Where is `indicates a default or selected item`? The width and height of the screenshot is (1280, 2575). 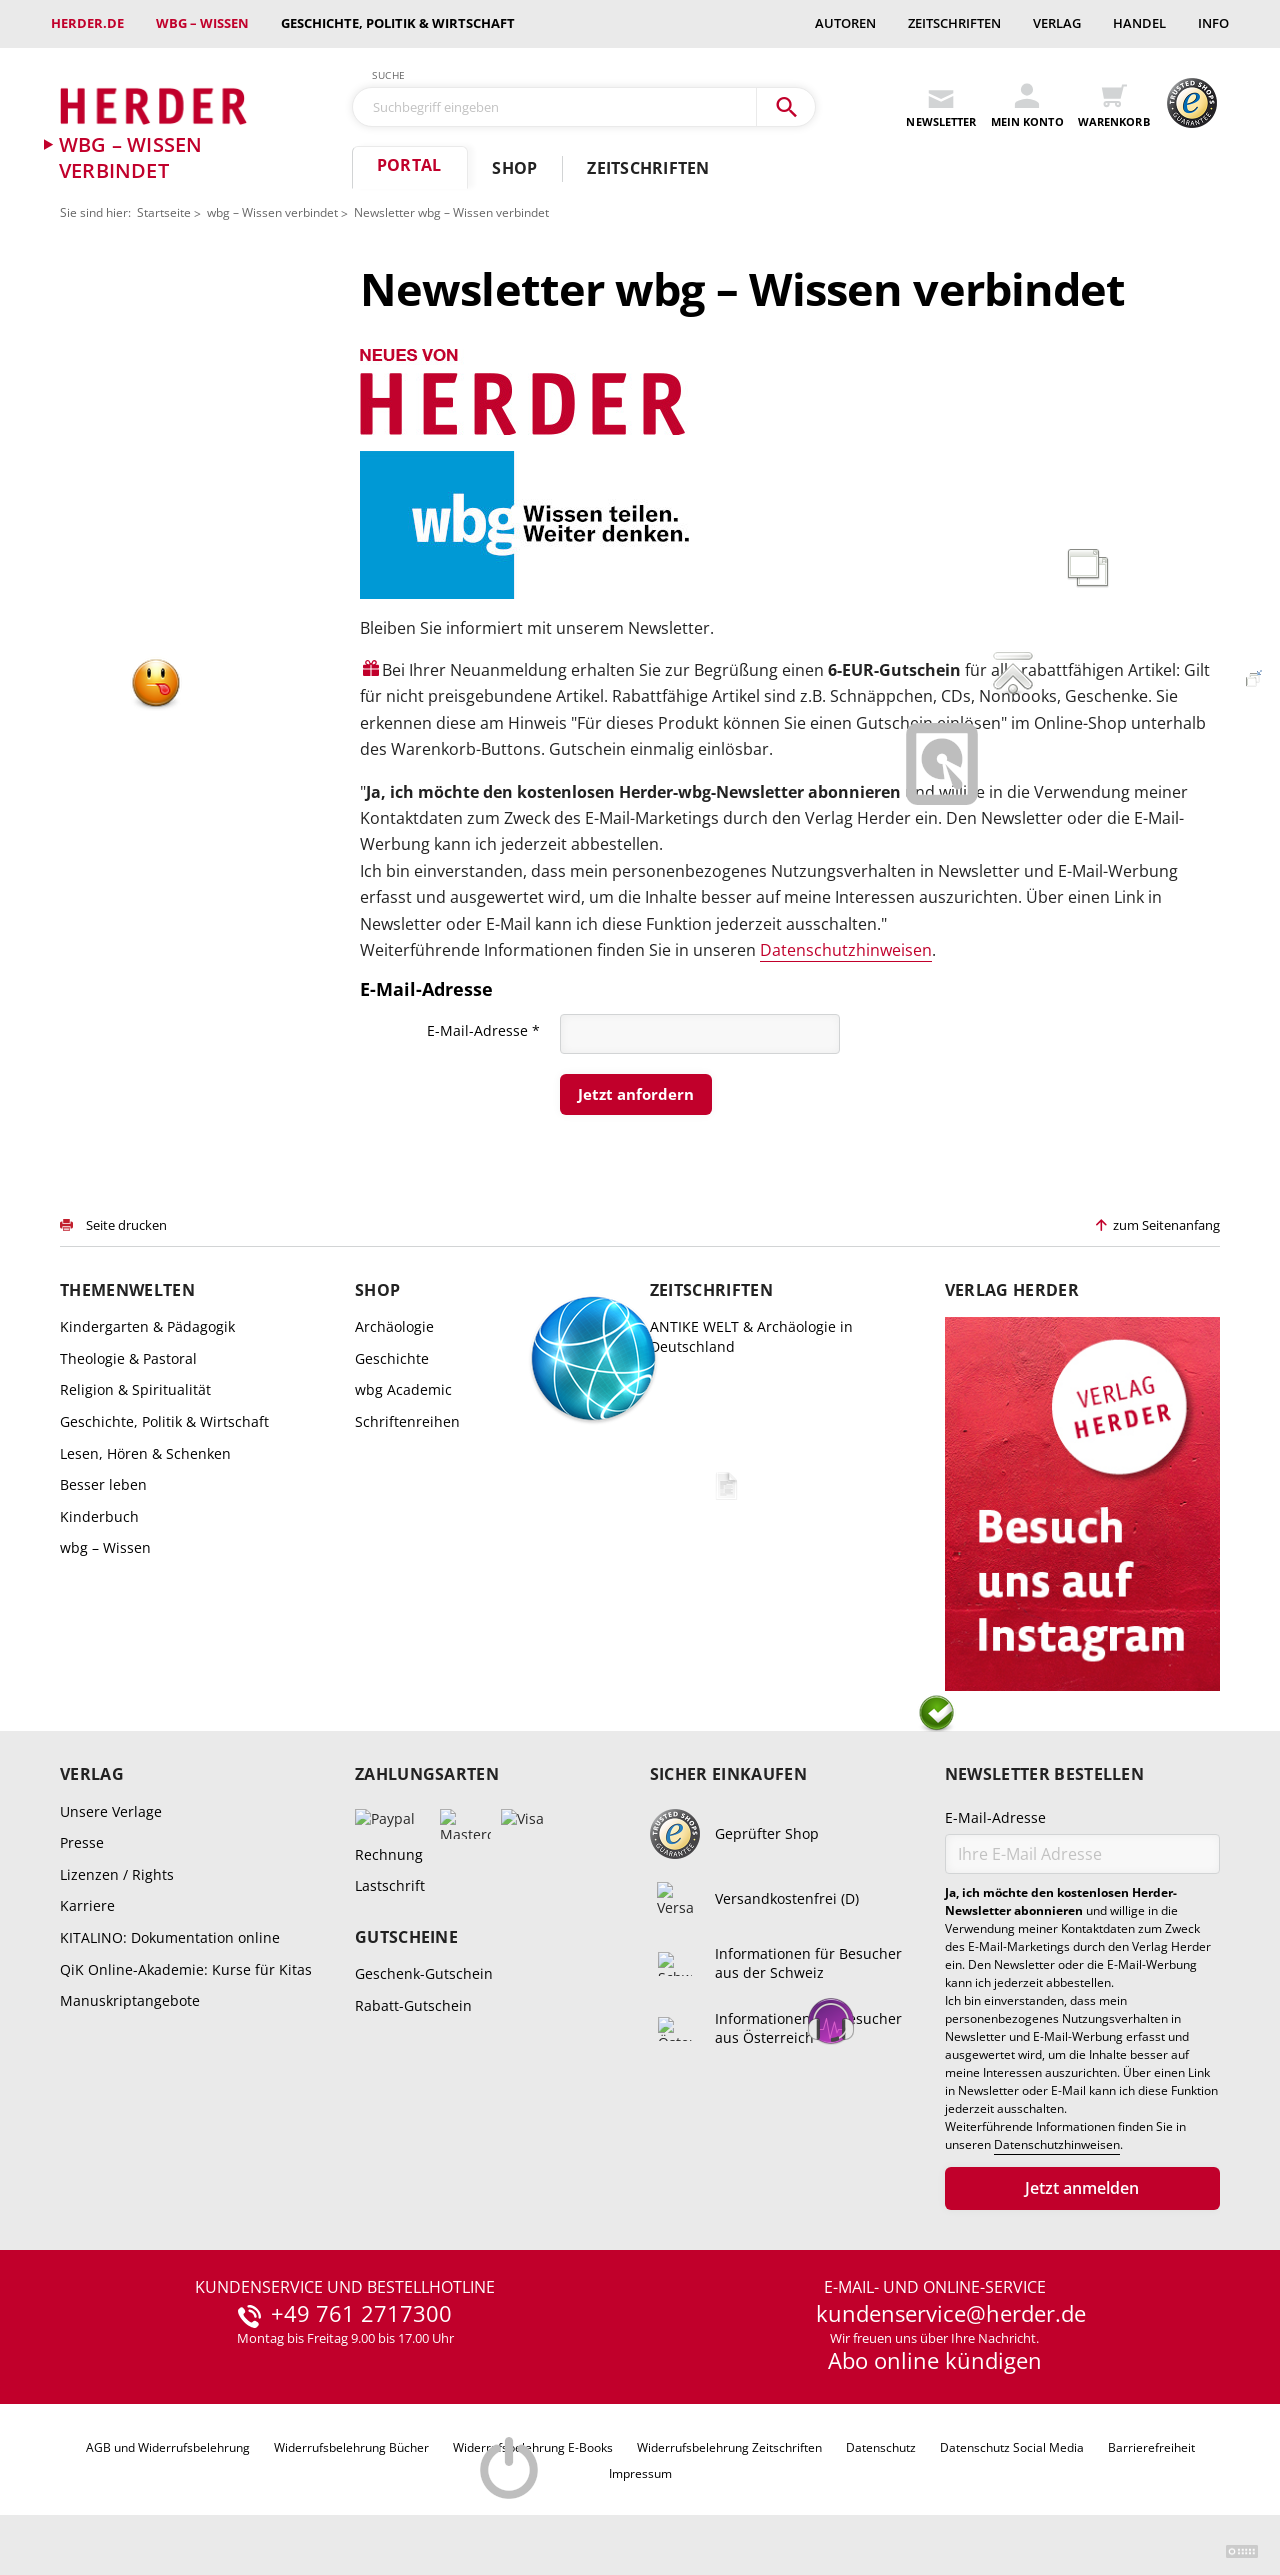 indicates a default or selected item is located at coordinates (937, 1713).